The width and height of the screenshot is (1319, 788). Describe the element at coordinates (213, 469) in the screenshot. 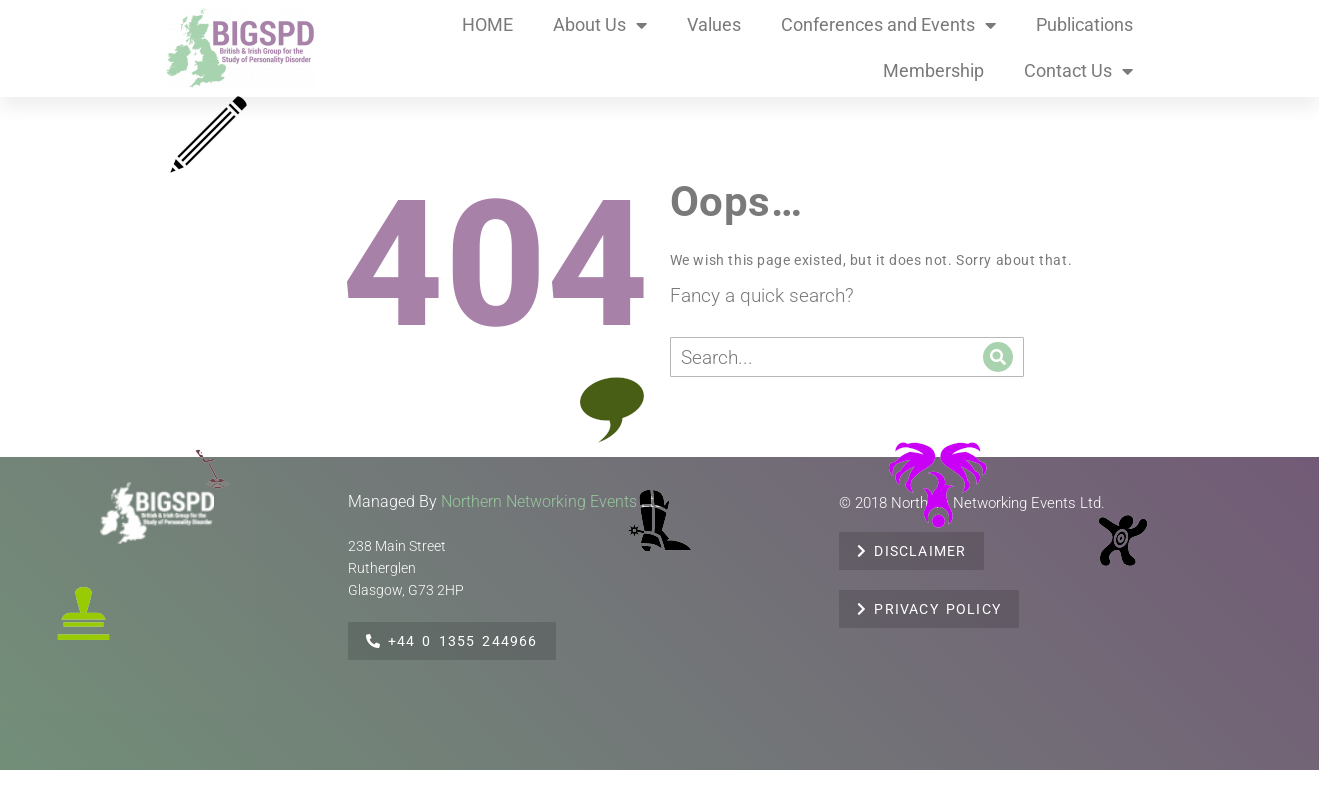

I see `metal detector tool or feature` at that location.